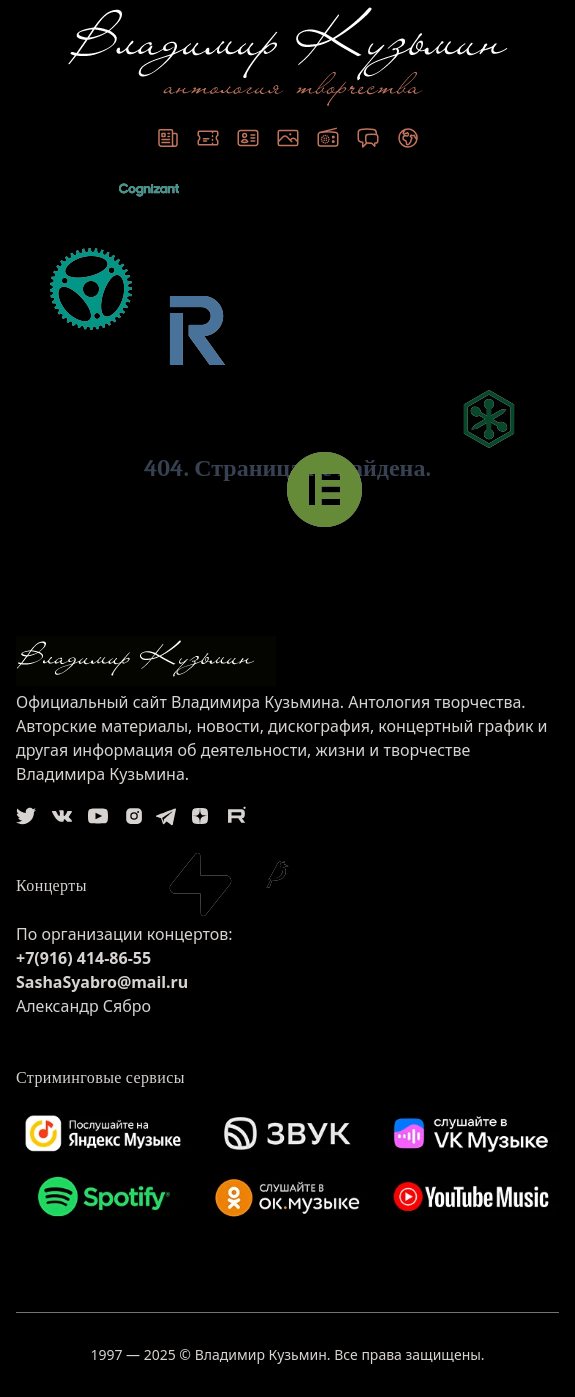 The height and width of the screenshot is (1397, 575). I want to click on legacy games logo, so click(489, 419).